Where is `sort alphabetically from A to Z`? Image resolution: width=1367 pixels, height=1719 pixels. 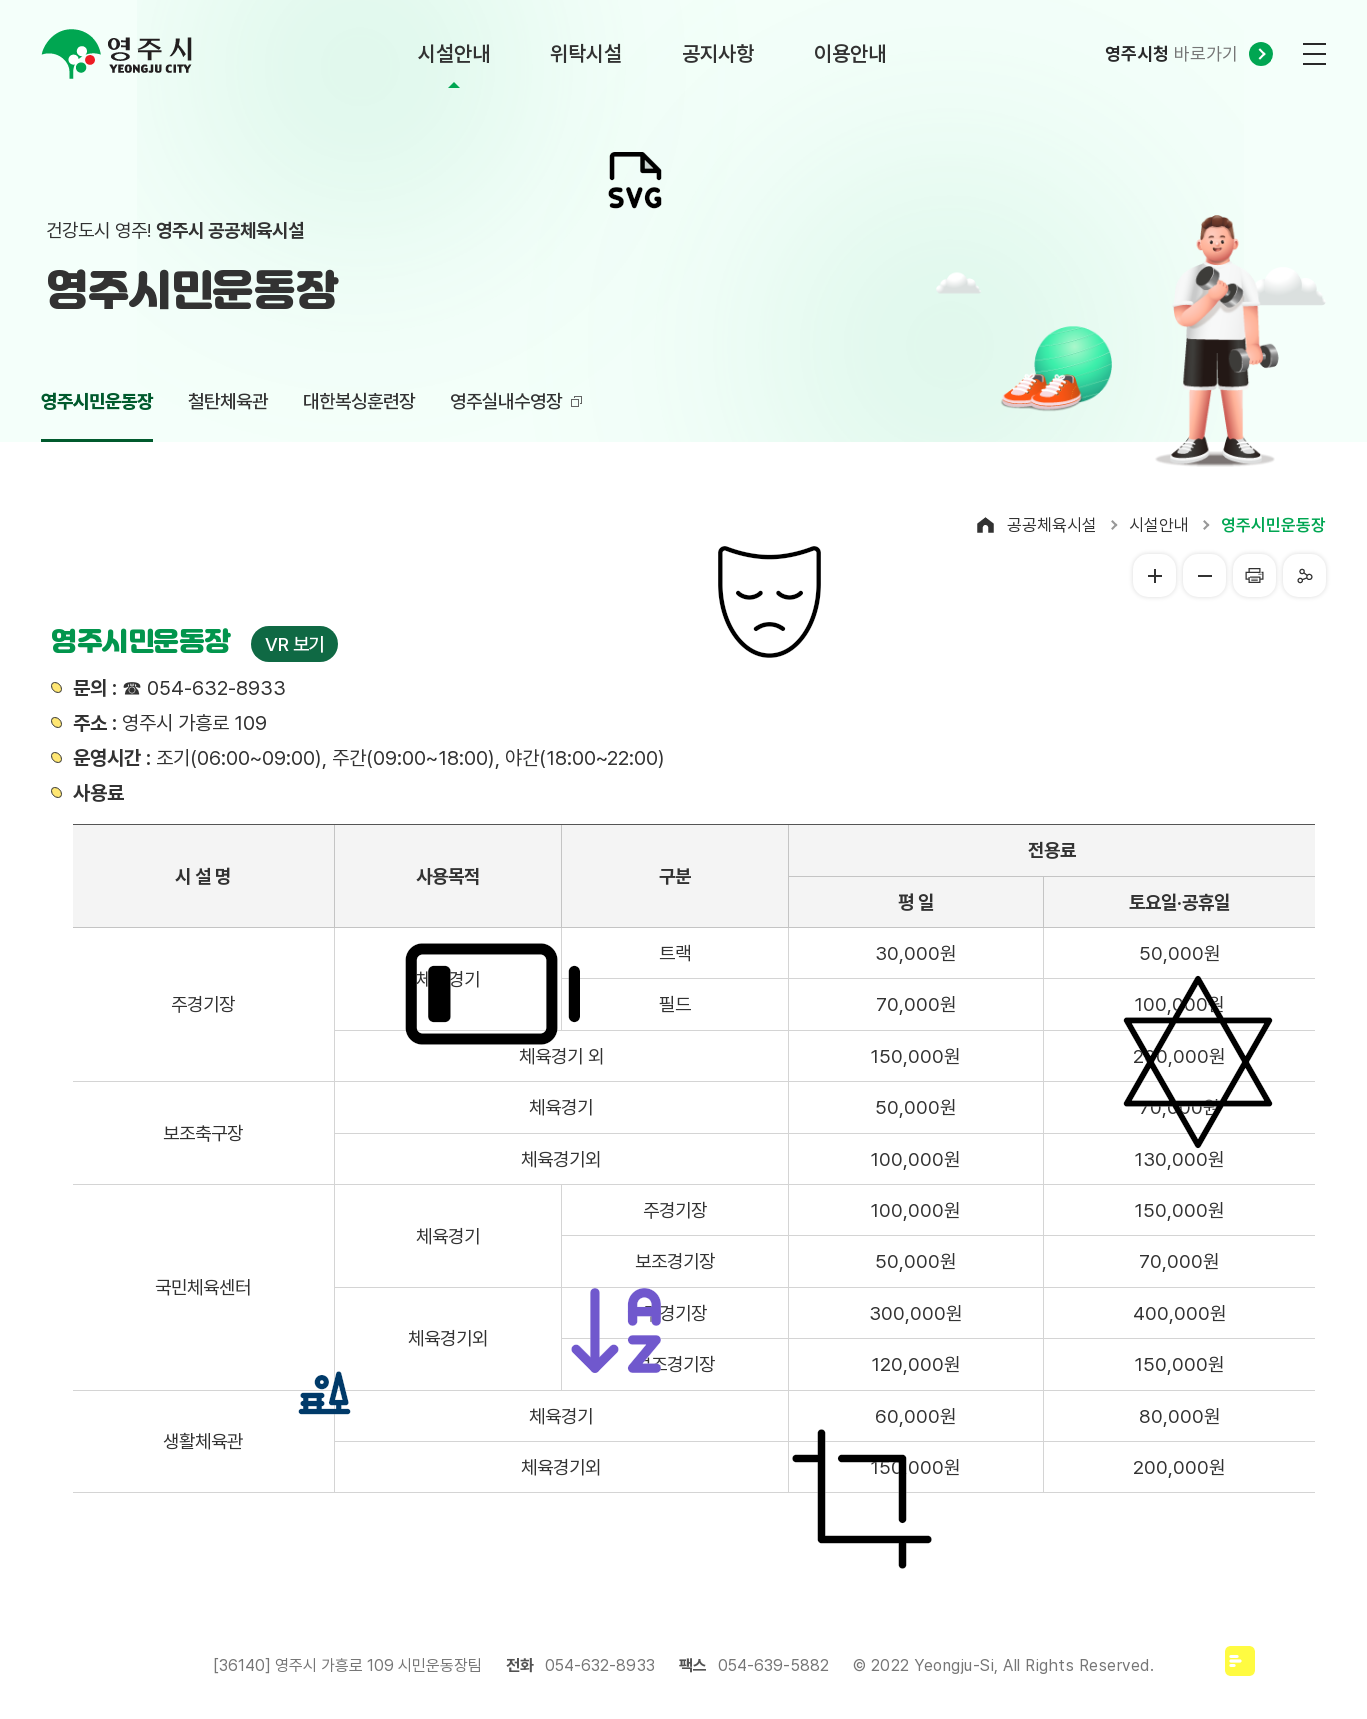 sort alphabetically from A to Z is located at coordinates (618, 1330).